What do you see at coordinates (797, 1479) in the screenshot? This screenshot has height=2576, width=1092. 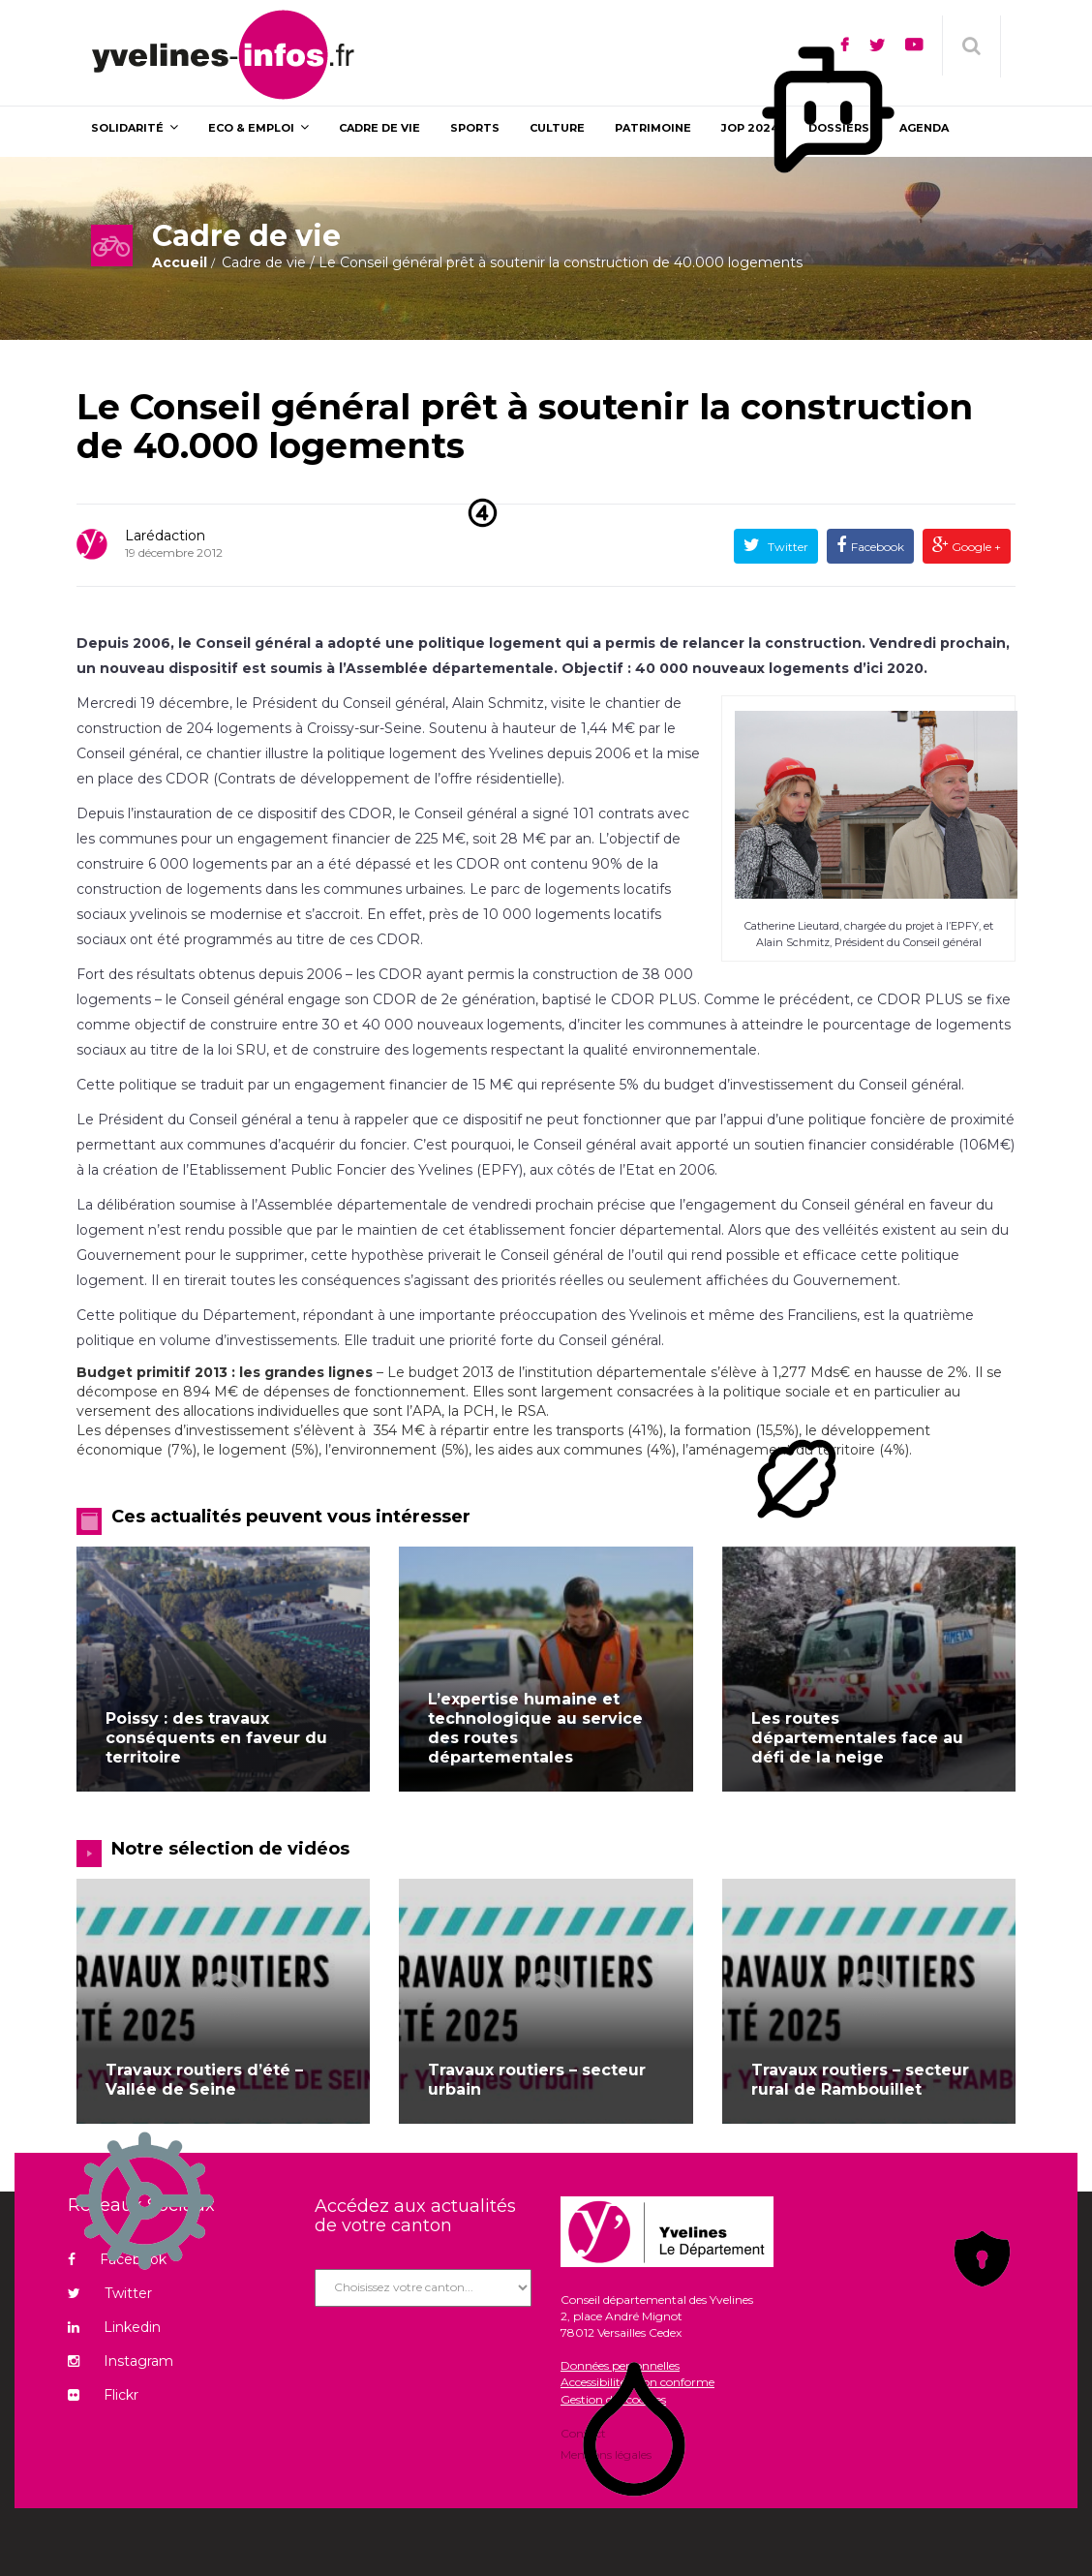 I see `view vegetarian or plant-based options` at bounding box center [797, 1479].